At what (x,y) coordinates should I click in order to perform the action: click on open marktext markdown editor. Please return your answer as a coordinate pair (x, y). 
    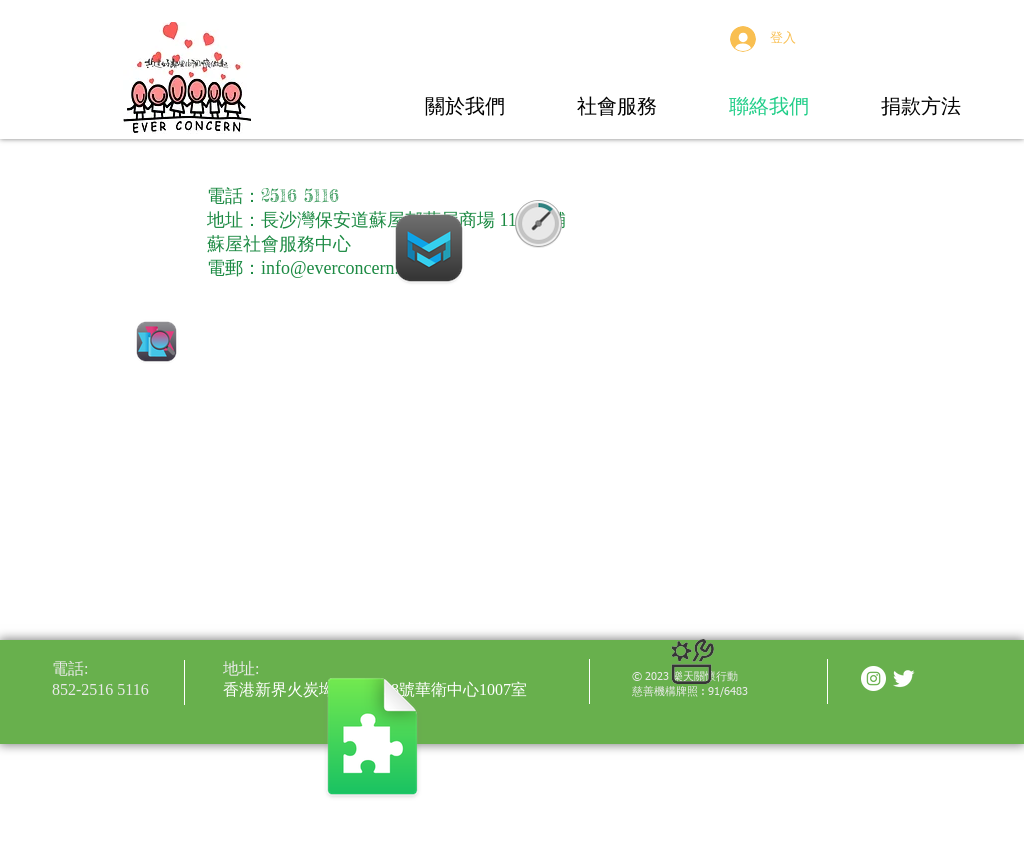
    Looking at the image, I should click on (429, 248).